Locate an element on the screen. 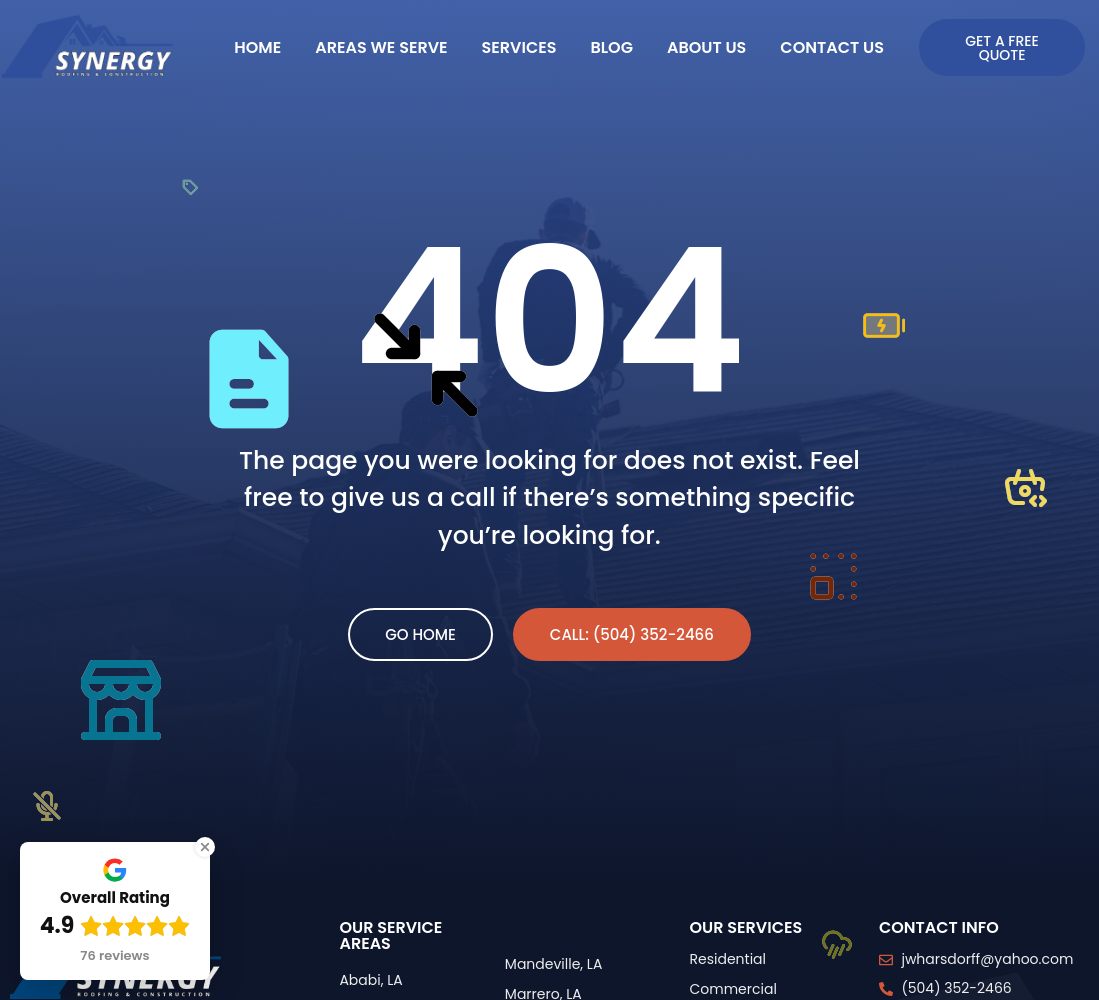 This screenshot has width=1099, height=1000. align content to bottom-left corner is located at coordinates (833, 576).